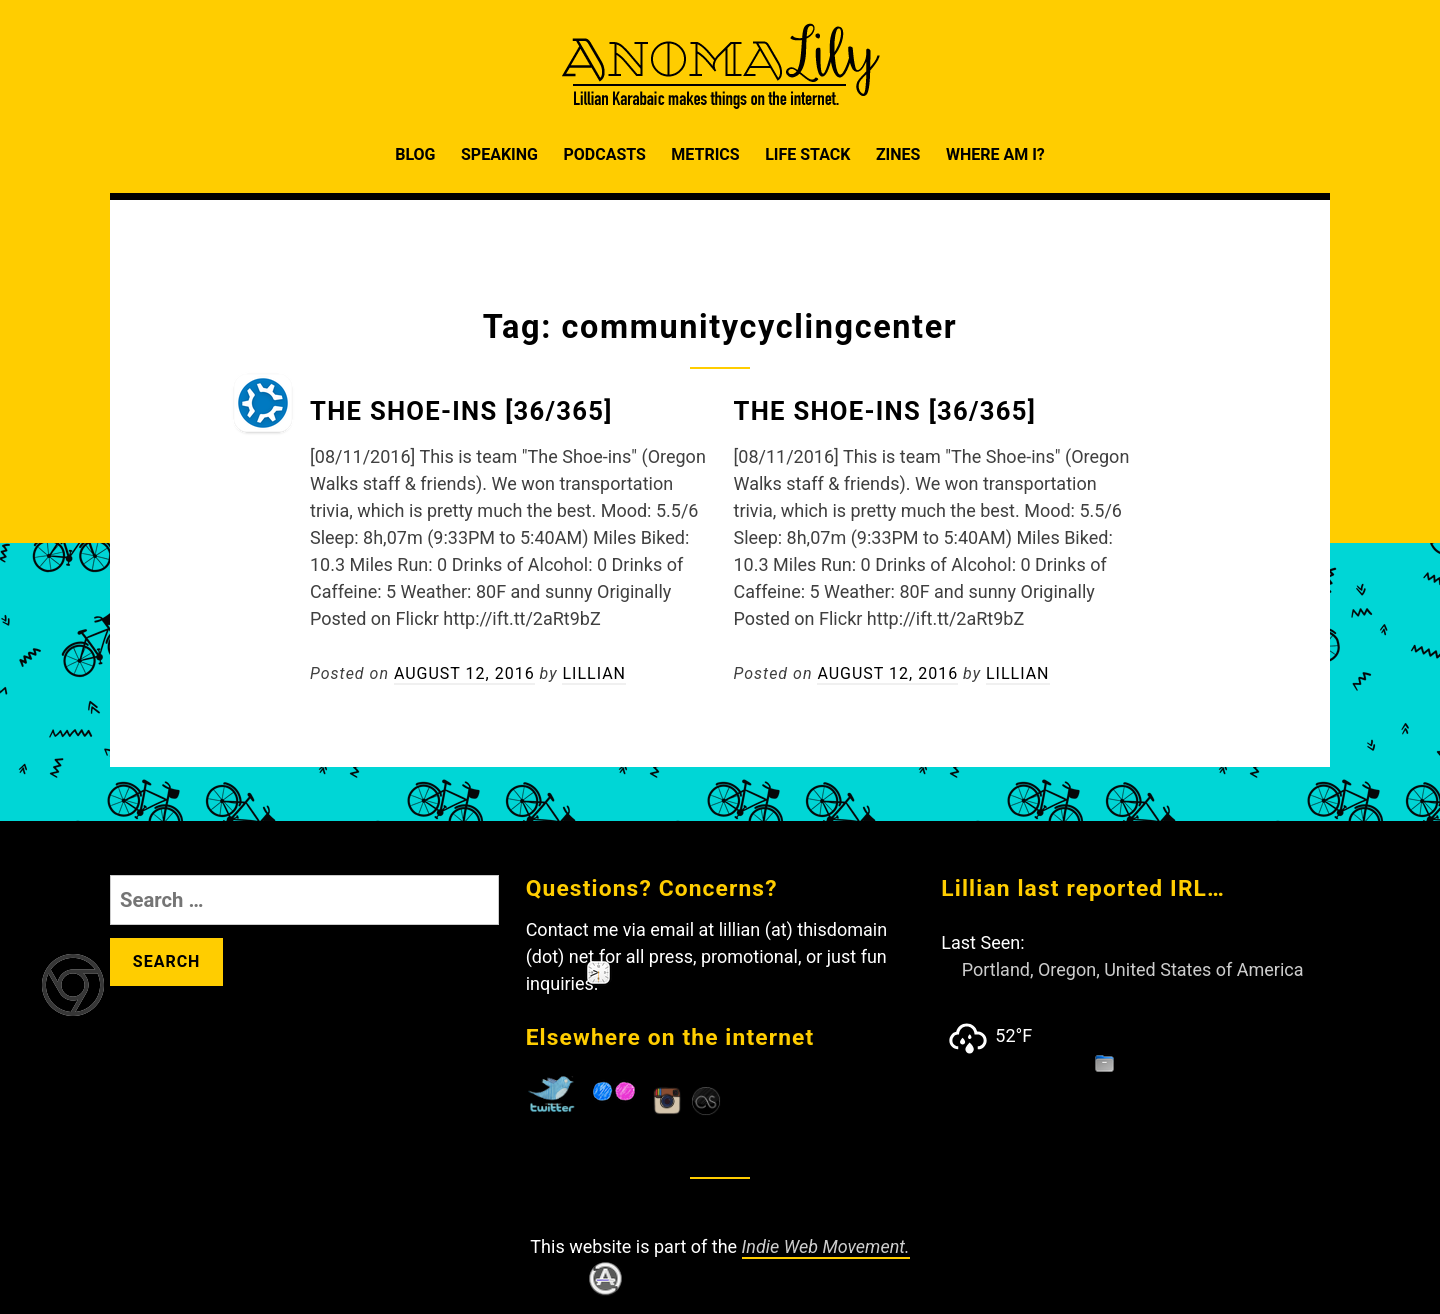 The image size is (1440, 1314). I want to click on open the clock app, so click(598, 972).